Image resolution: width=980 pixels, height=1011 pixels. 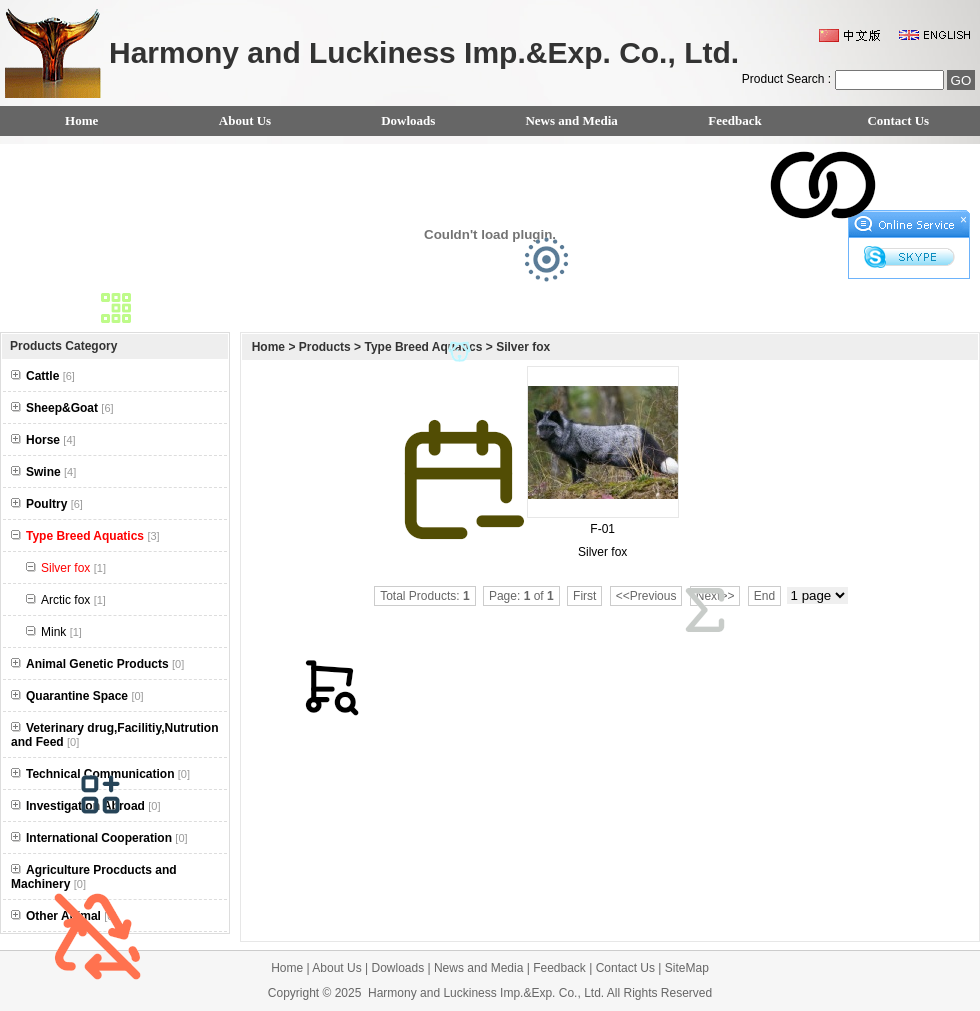 What do you see at coordinates (823, 185) in the screenshot?
I see `view connections or relationships between items` at bounding box center [823, 185].